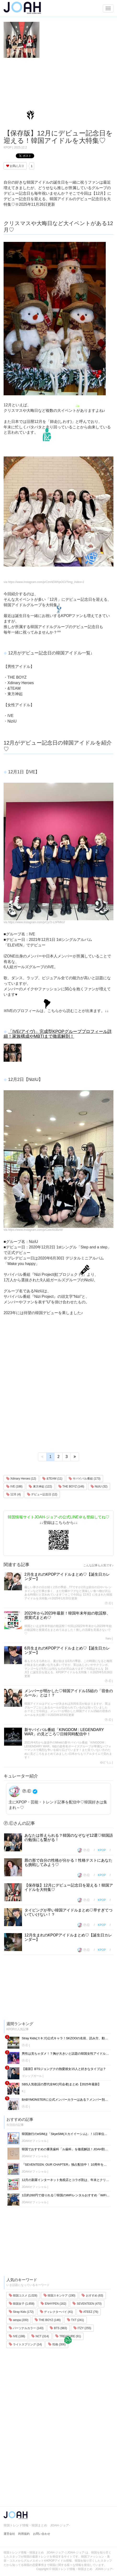 The width and height of the screenshot is (117, 2576). What do you see at coordinates (47, 1004) in the screenshot?
I see `view South America region` at bounding box center [47, 1004].